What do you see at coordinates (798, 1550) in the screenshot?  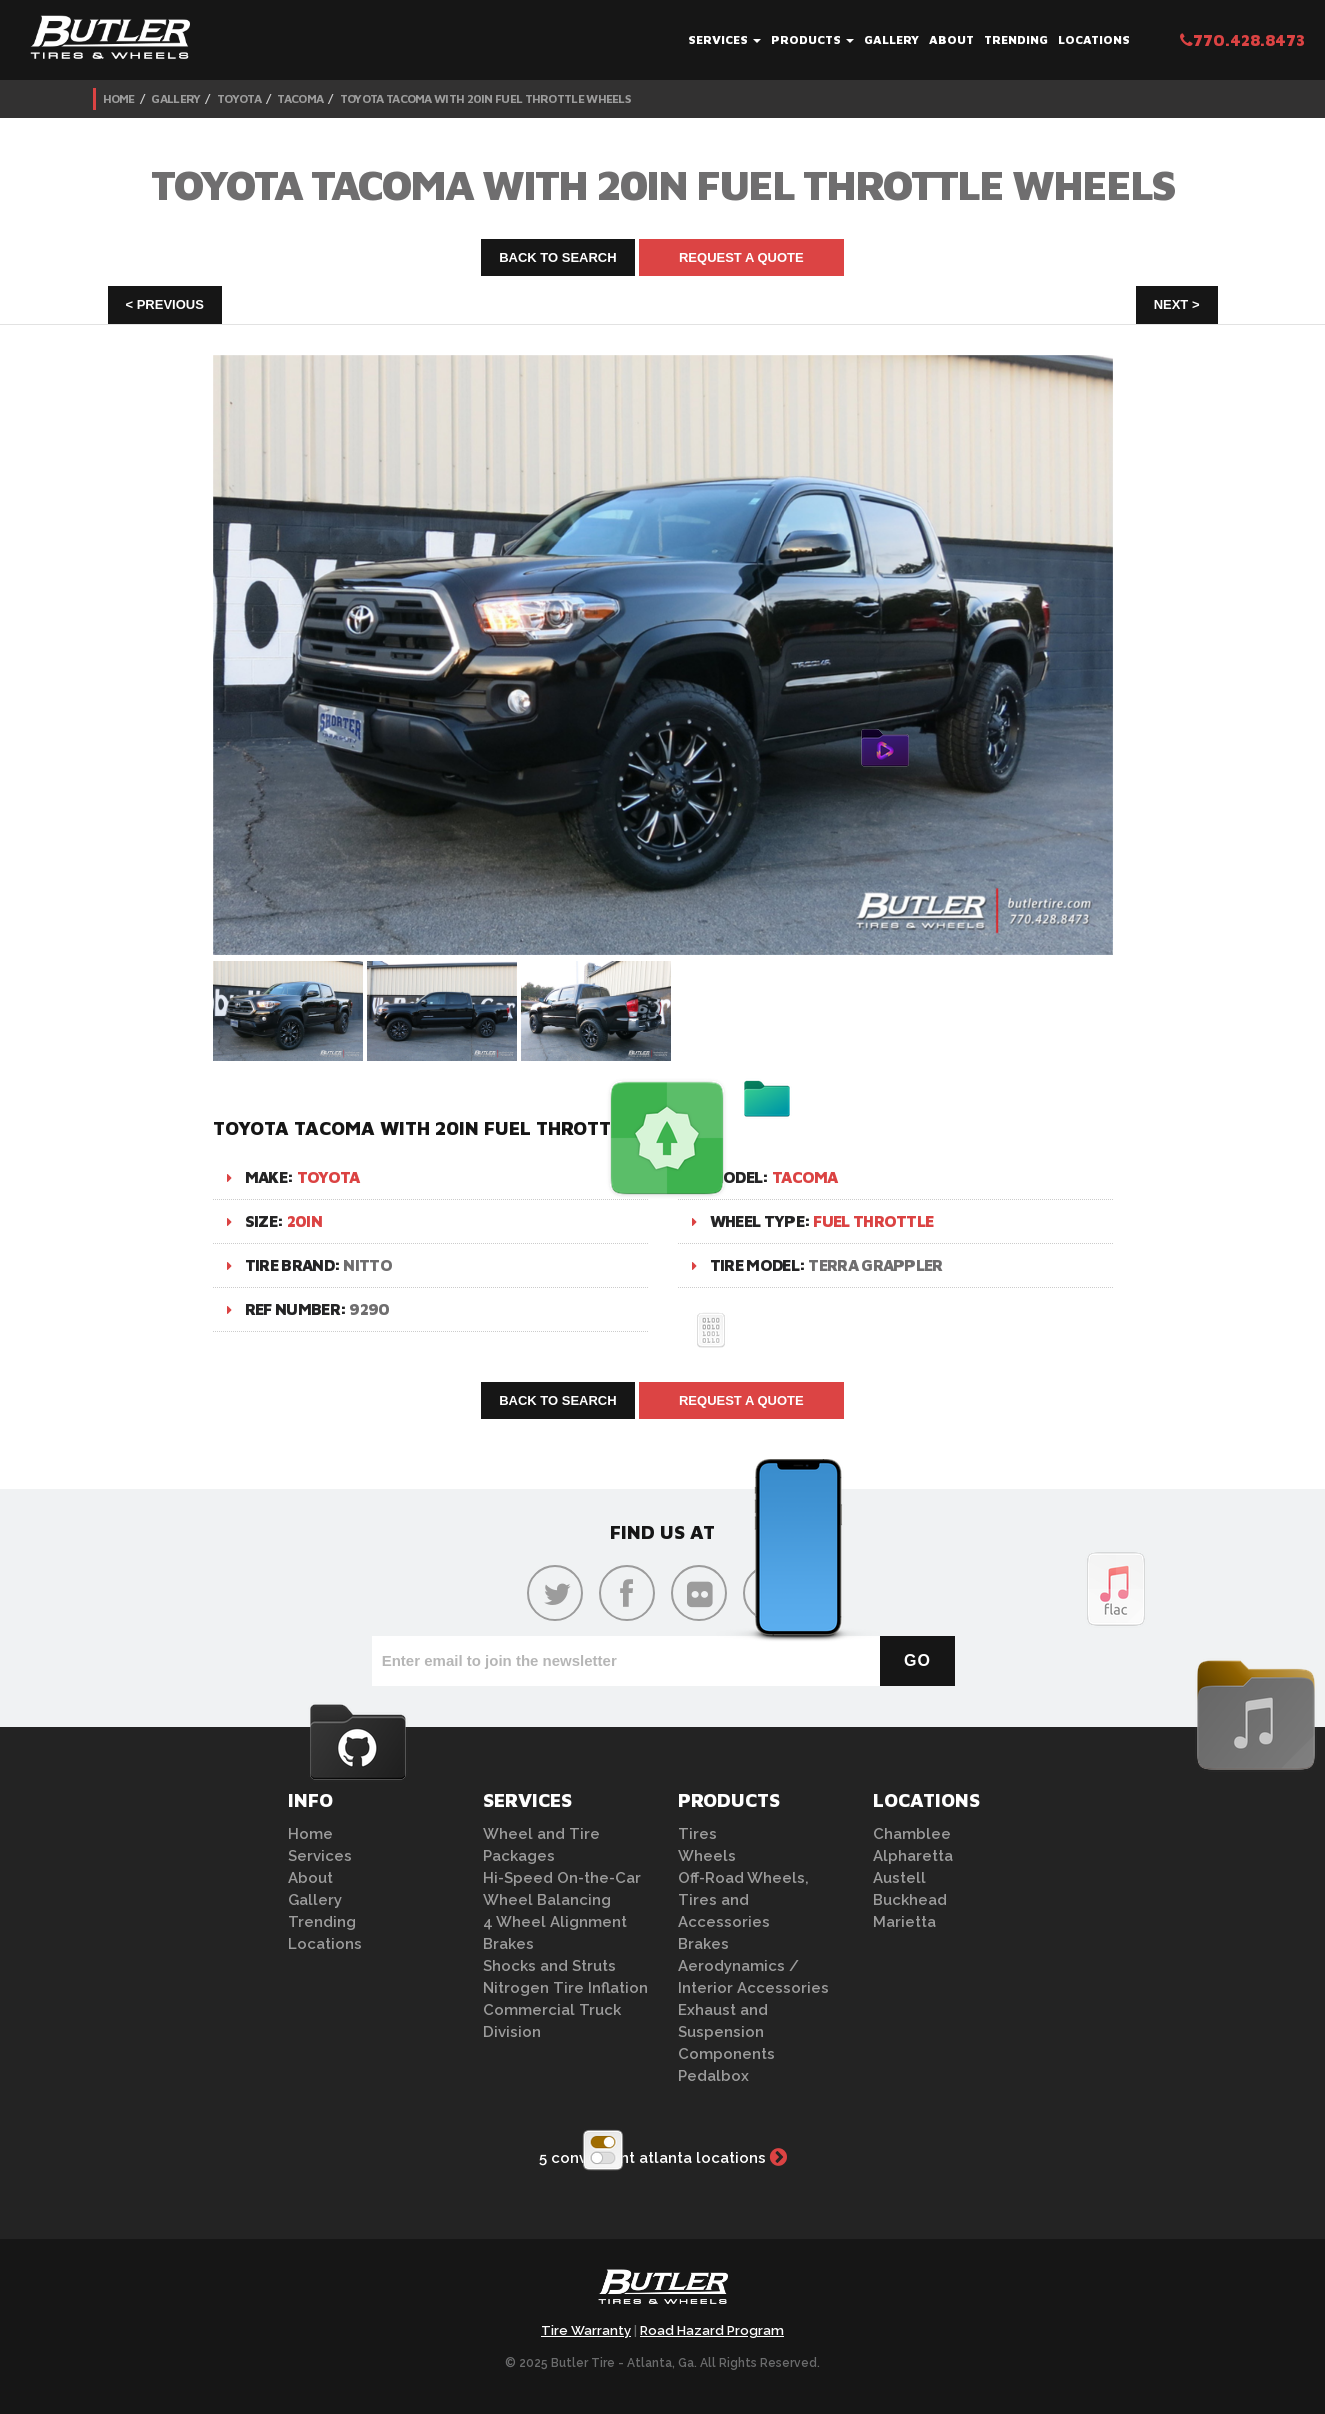 I see `iPhone 12 Pro device icon` at bounding box center [798, 1550].